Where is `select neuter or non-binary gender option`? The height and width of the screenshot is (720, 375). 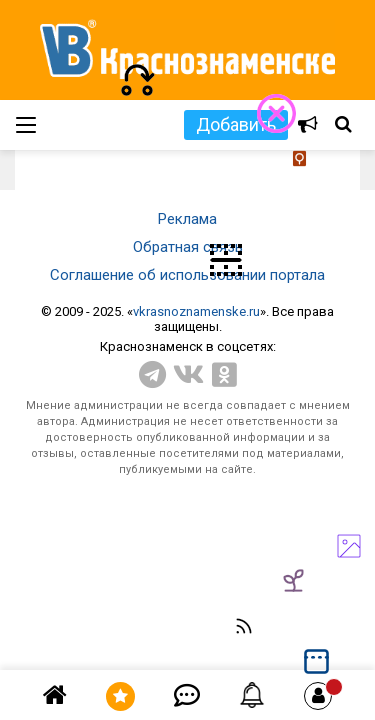
select neuter or non-binary gender option is located at coordinates (299, 158).